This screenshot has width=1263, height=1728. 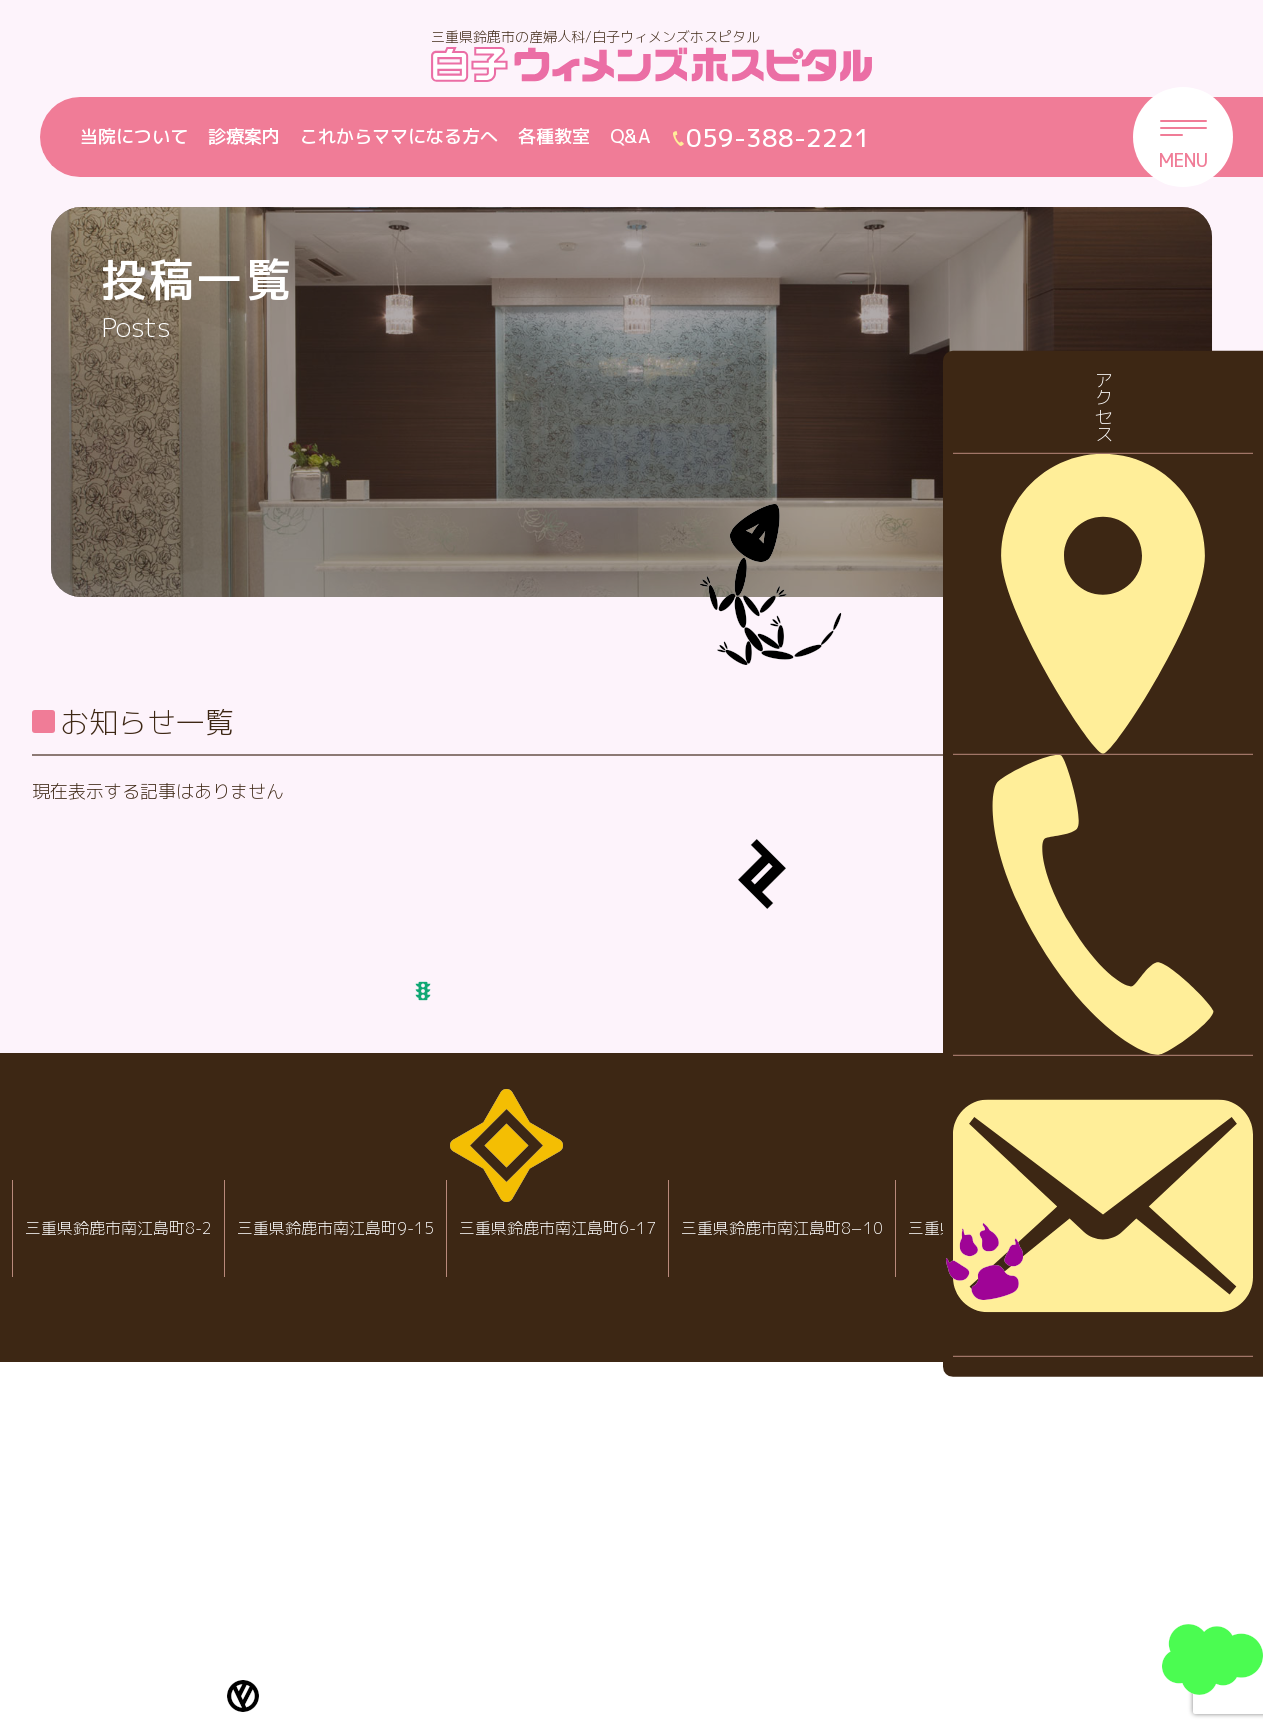 I want to click on view traffic conditions, so click(x=423, y=991).